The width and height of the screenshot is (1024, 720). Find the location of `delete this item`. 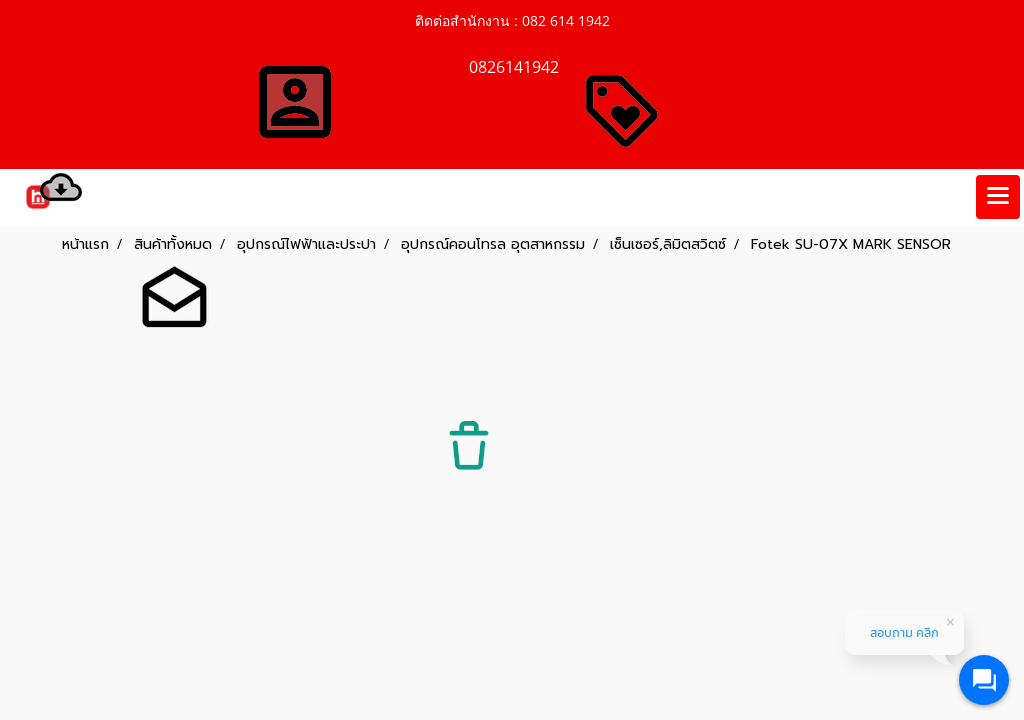

delete this item is located at coordinates (469, 447).